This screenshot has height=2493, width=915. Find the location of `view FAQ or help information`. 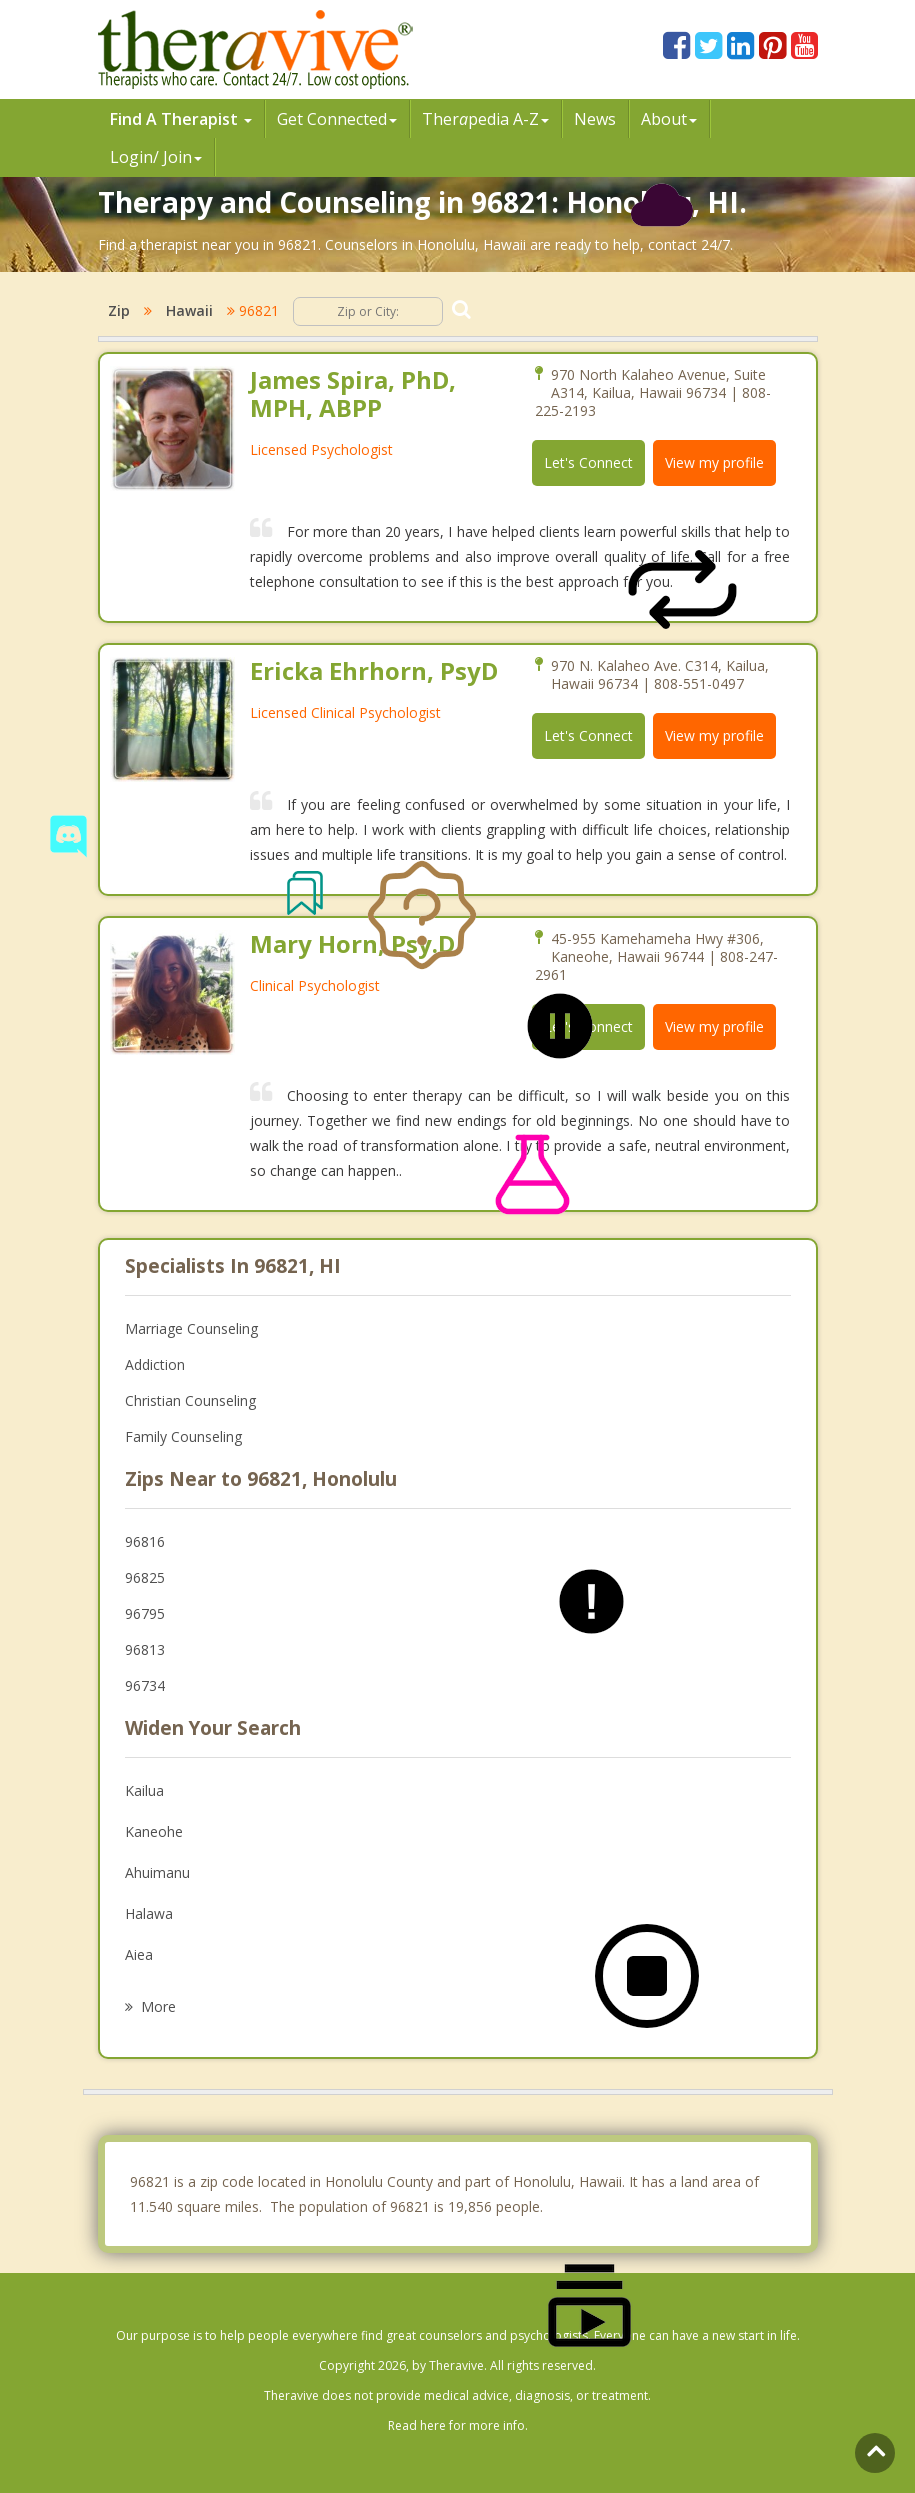

view FAQ or help information is located at coordinates (422, 915).